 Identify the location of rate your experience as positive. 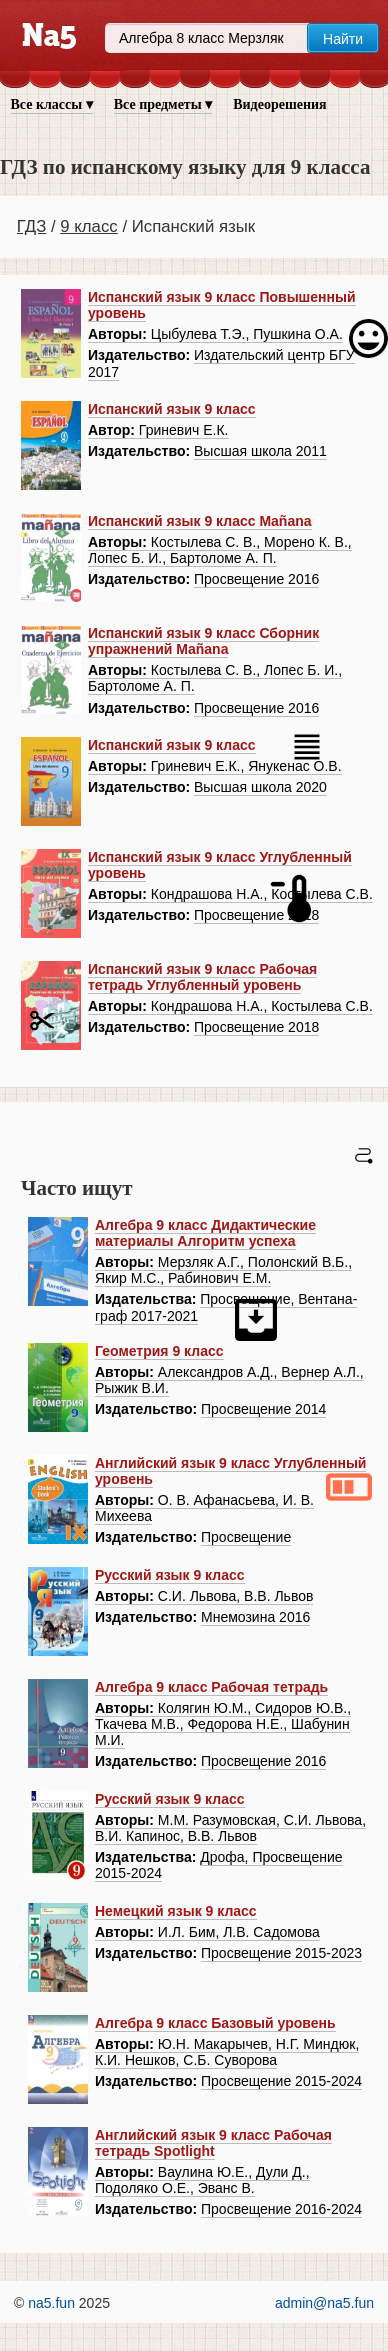
(368, 338).